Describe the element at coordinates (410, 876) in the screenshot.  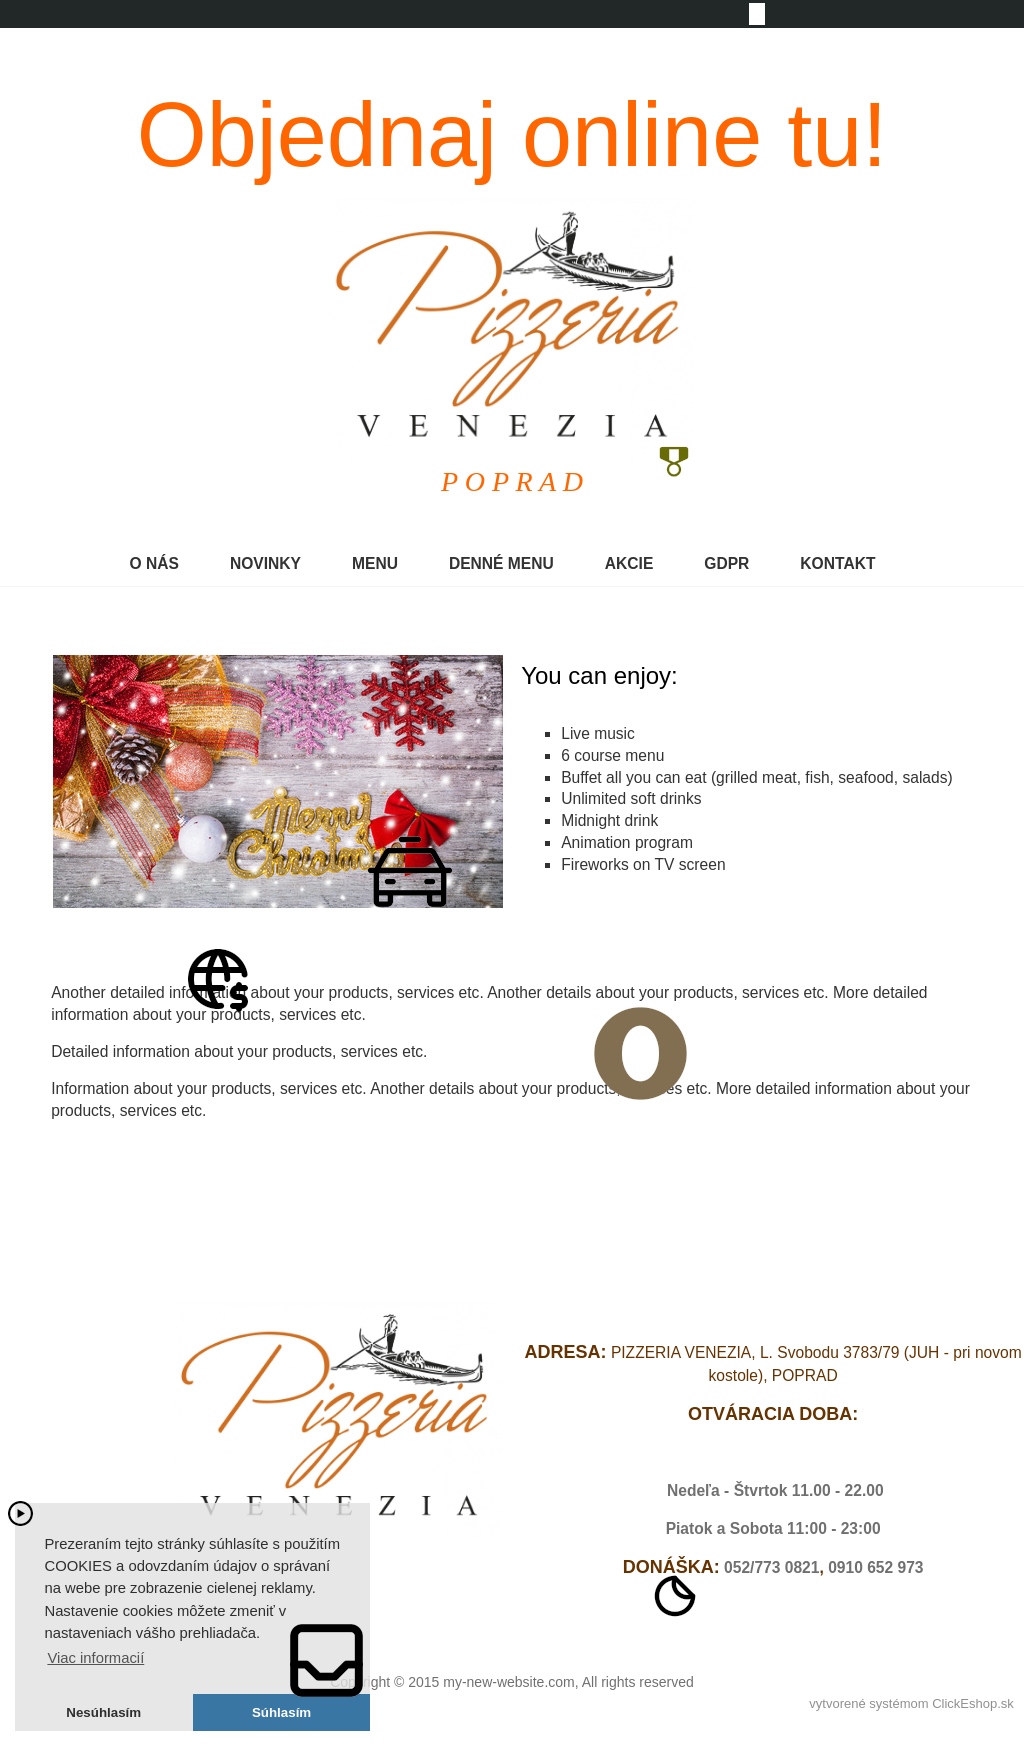
I see `indicates police or emergency services` at that location.